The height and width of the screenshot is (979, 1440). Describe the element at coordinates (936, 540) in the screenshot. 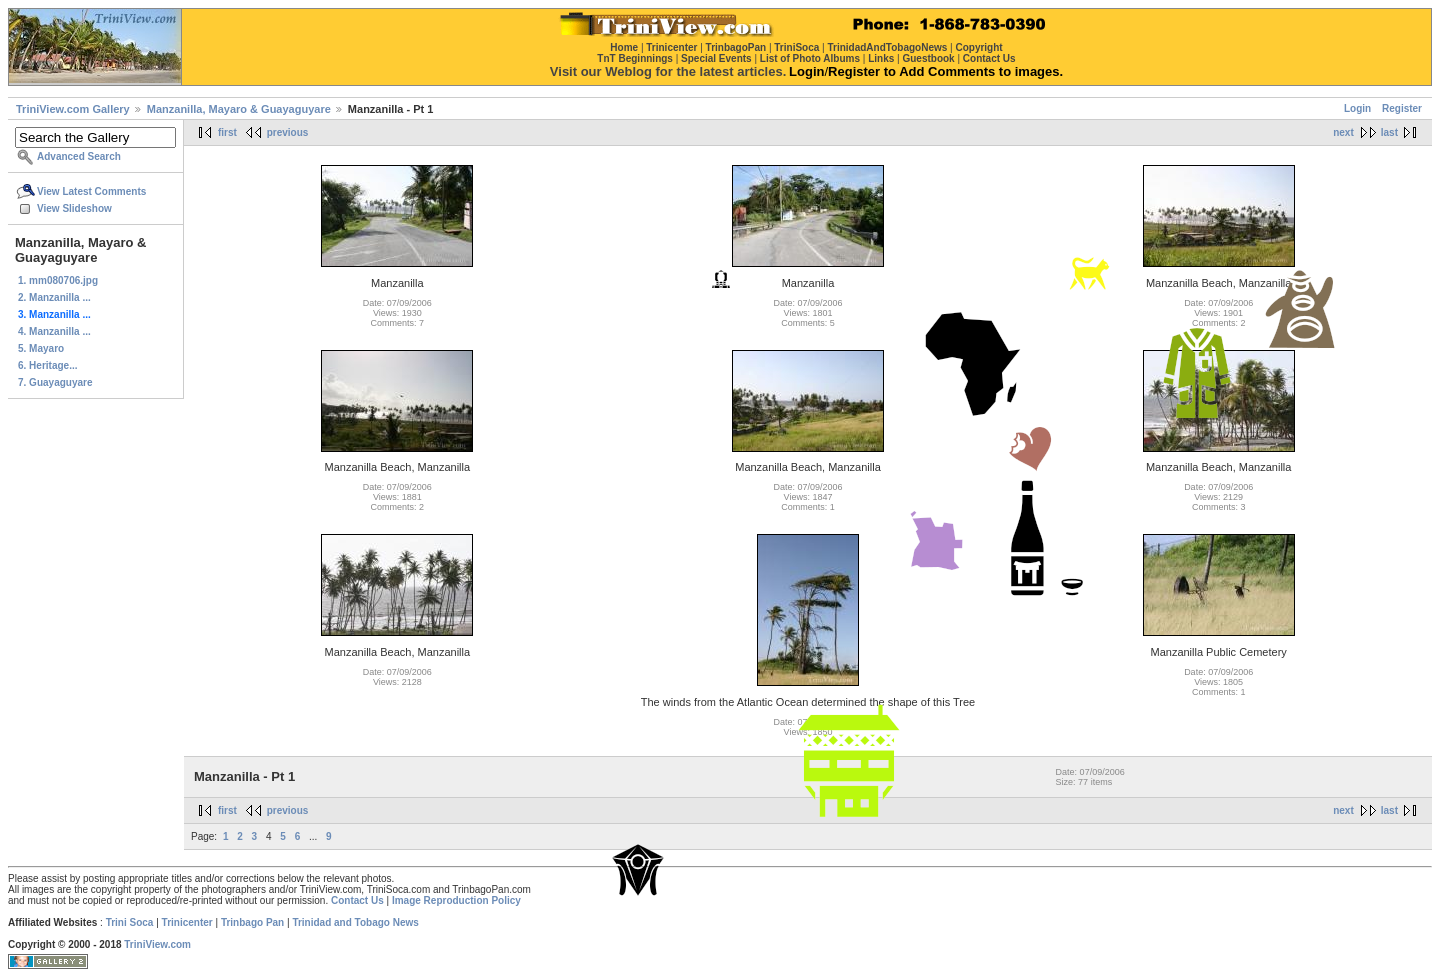

I see `select Angola as your country or region` at that location.